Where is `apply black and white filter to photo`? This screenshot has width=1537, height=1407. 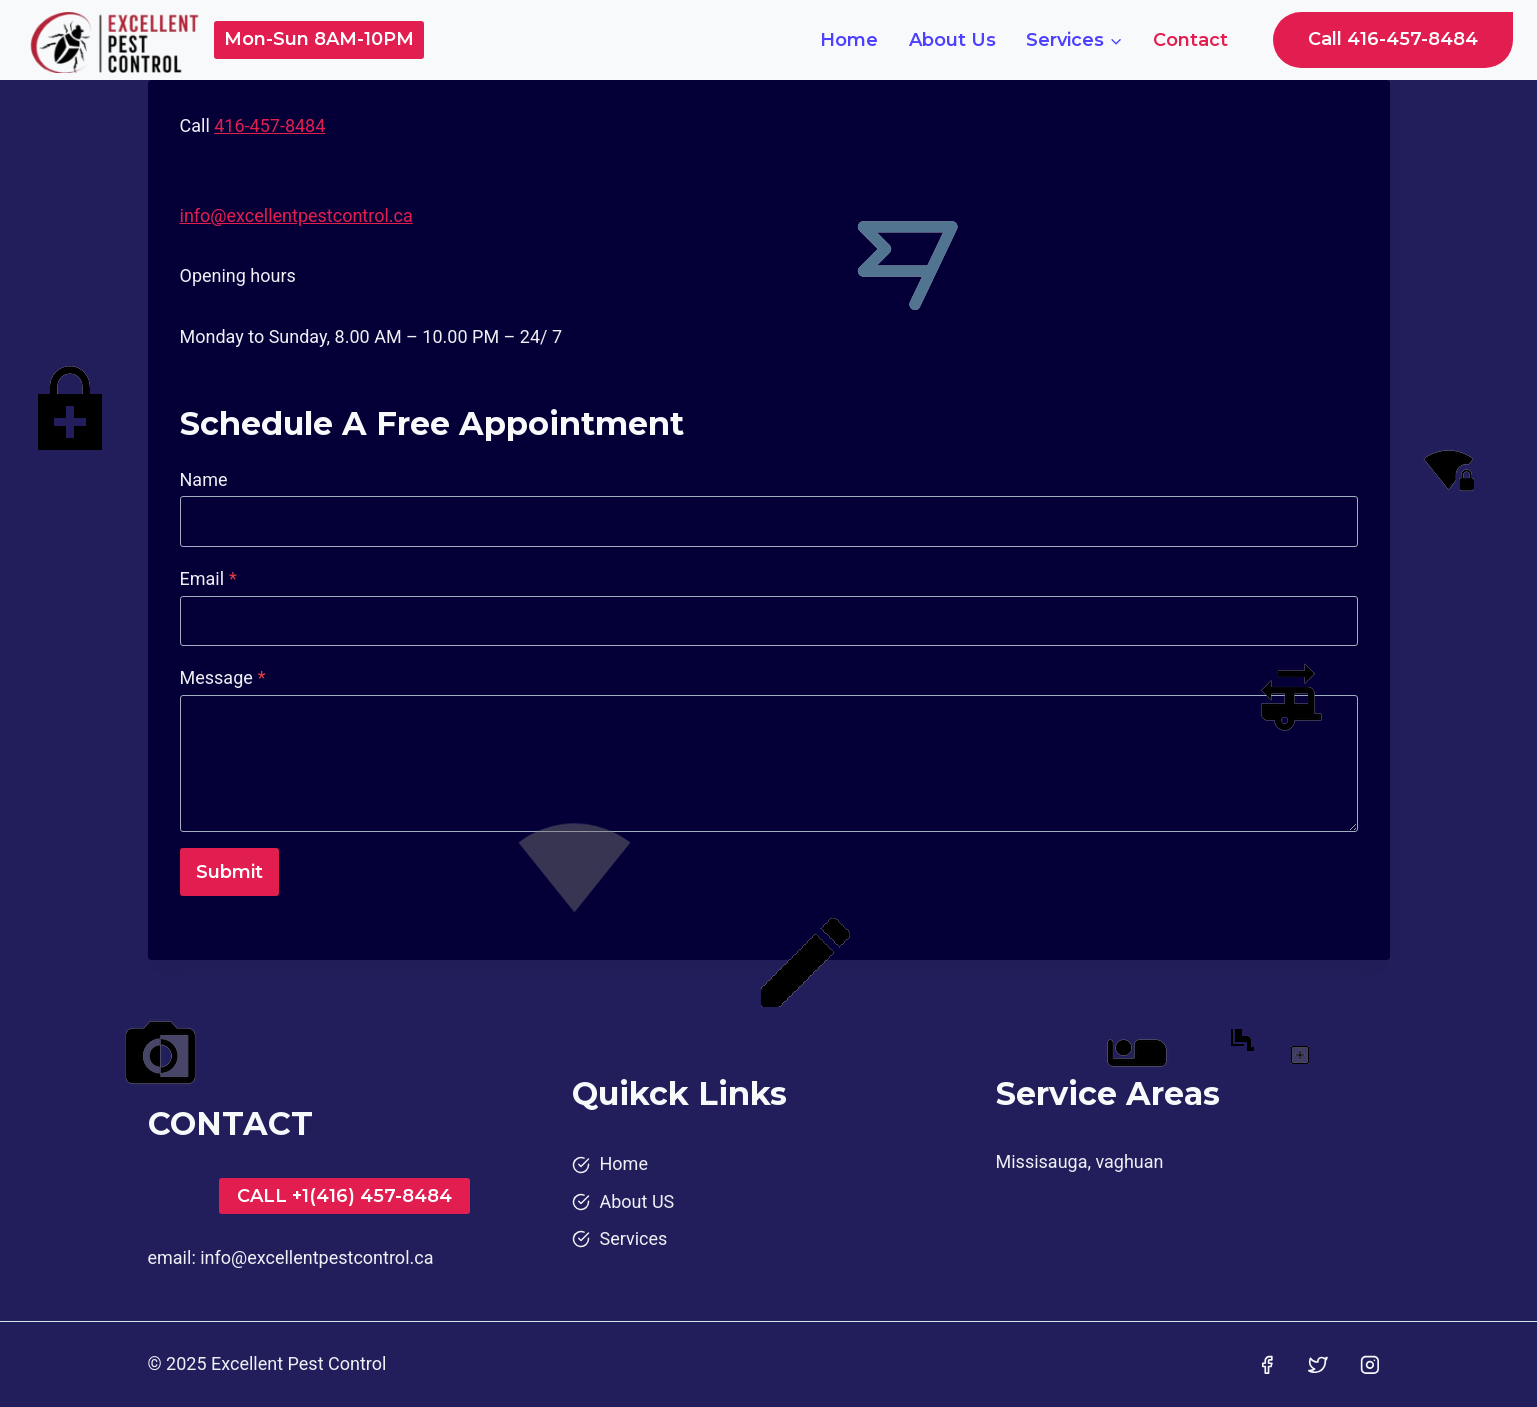 apply black and white filter to photo is located at coordinates (160, 1052).